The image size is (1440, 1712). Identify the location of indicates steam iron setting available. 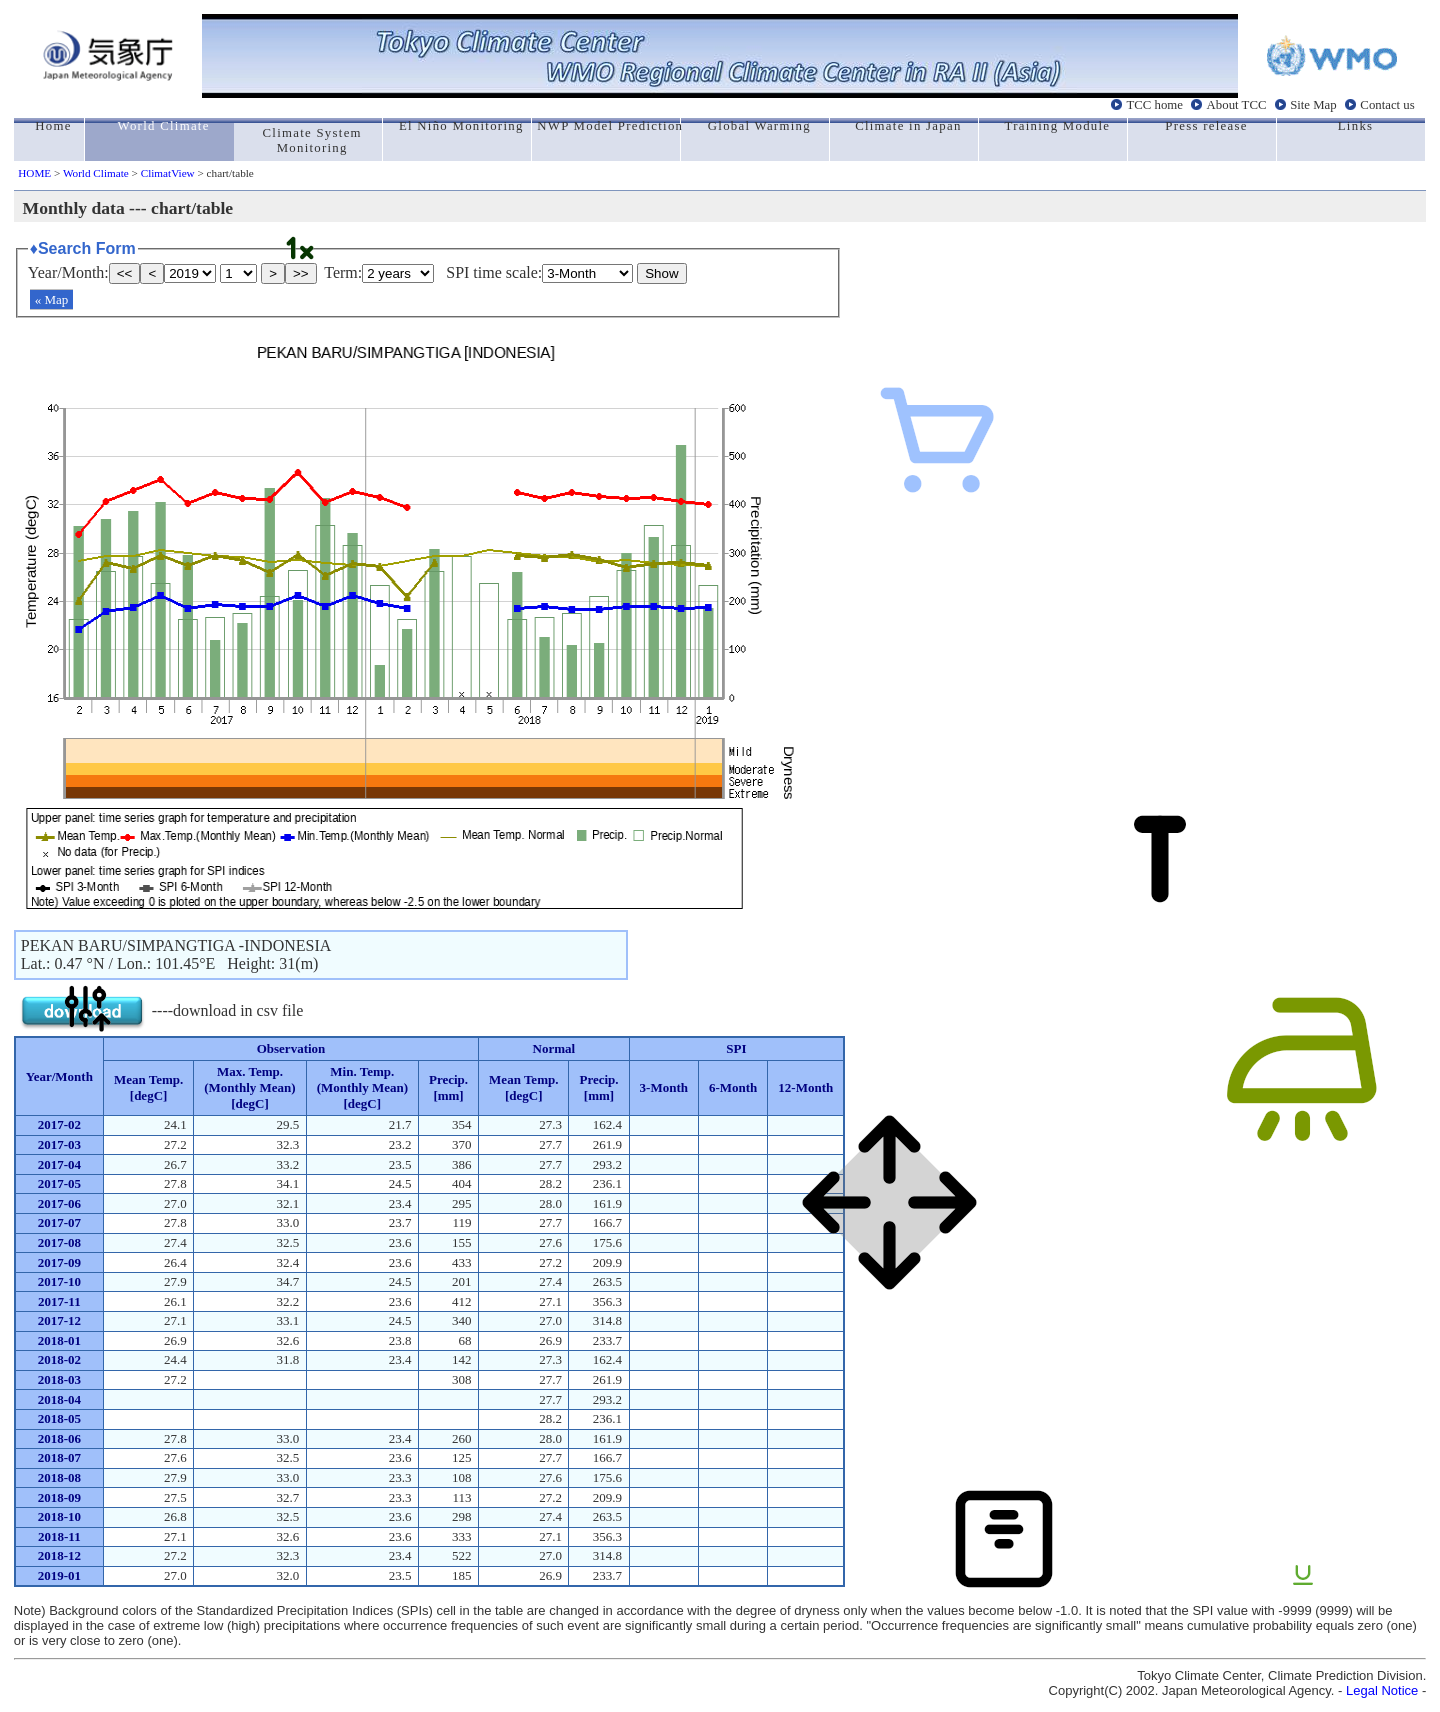
(1302, 1065).